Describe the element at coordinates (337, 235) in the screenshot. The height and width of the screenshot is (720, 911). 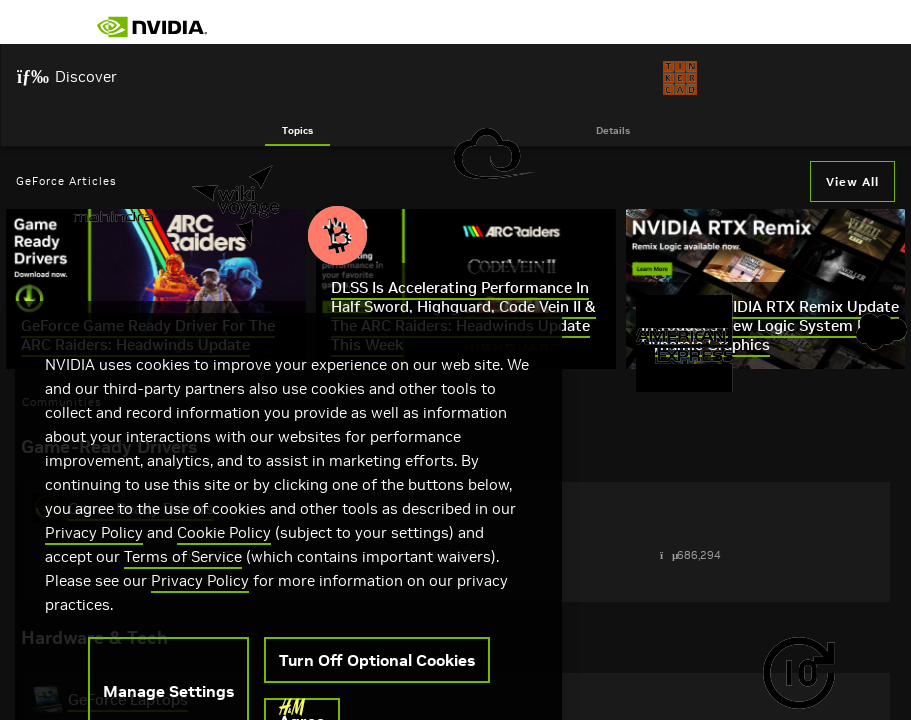
I see `bitcoin cash cryptocurrency logo` at that location.